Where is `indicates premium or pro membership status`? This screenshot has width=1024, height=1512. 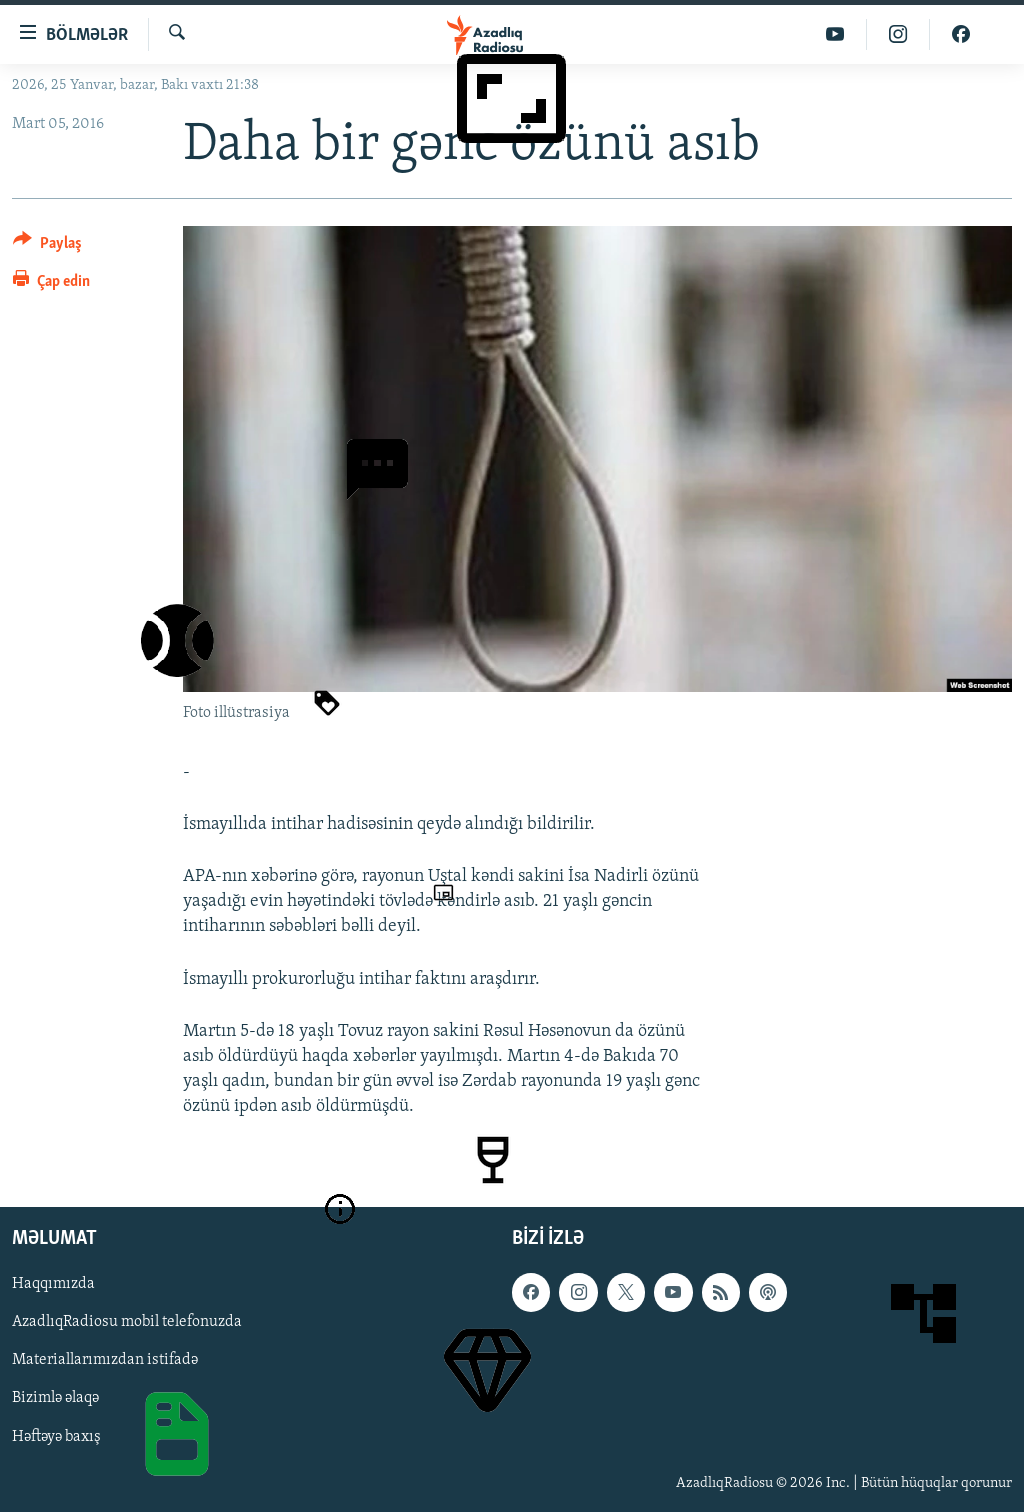
indicates premium or pro membership status is located at coordinates (487, 1368).